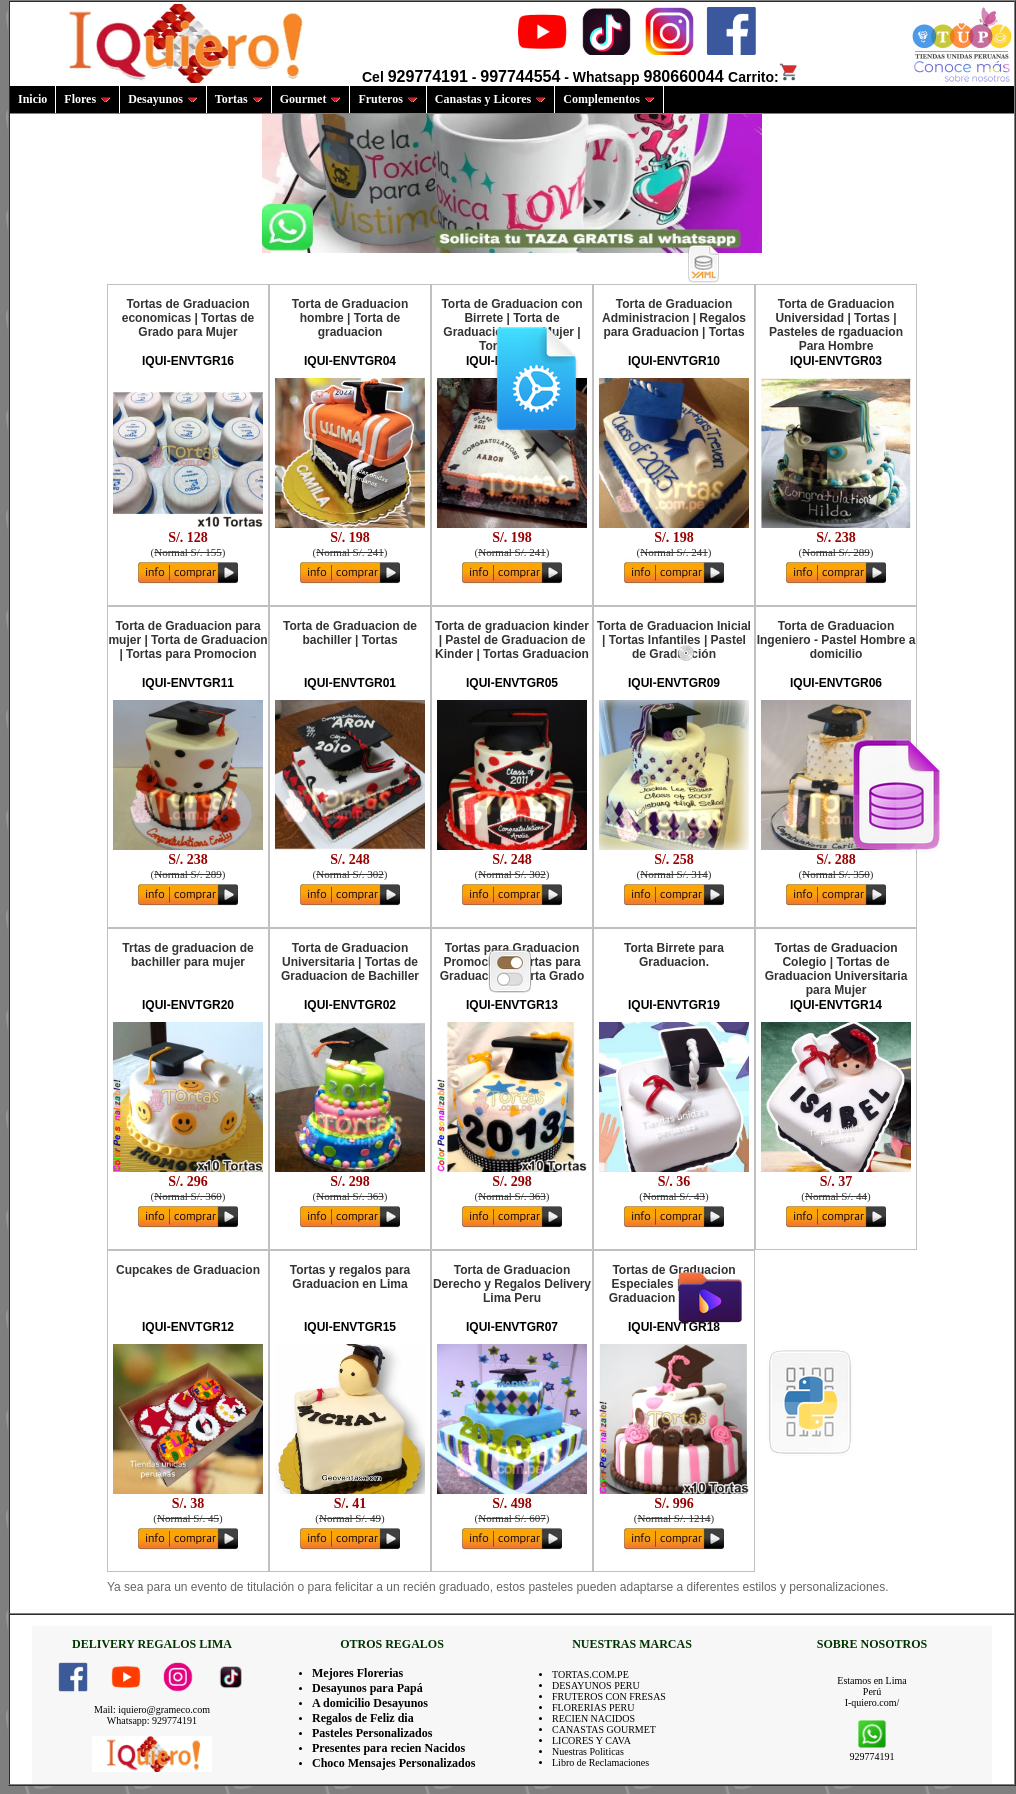  What do you see at coordinates (703, 263) in the screenshot?
I see `a yaml configuration file` at bounding box center [703, 263].